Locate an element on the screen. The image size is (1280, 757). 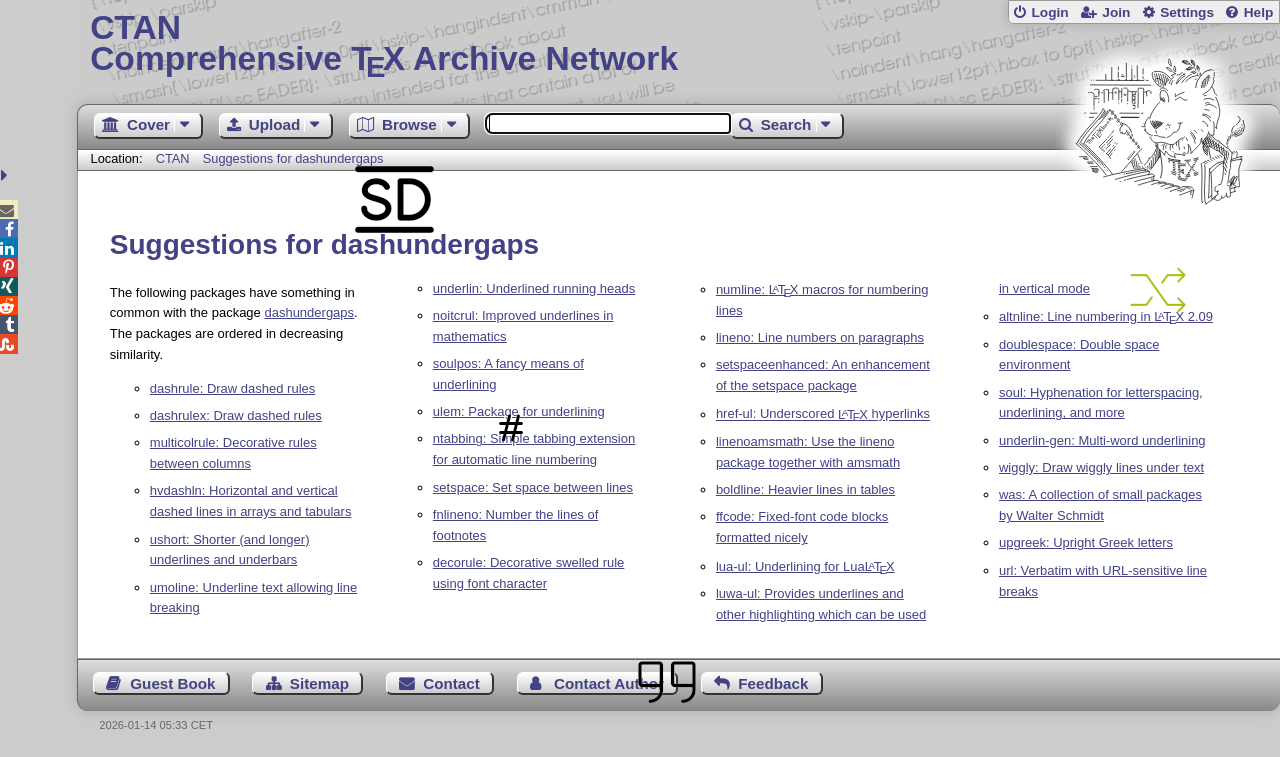
shuffle or randomize playlist order is located at coordinates (1157, 290).